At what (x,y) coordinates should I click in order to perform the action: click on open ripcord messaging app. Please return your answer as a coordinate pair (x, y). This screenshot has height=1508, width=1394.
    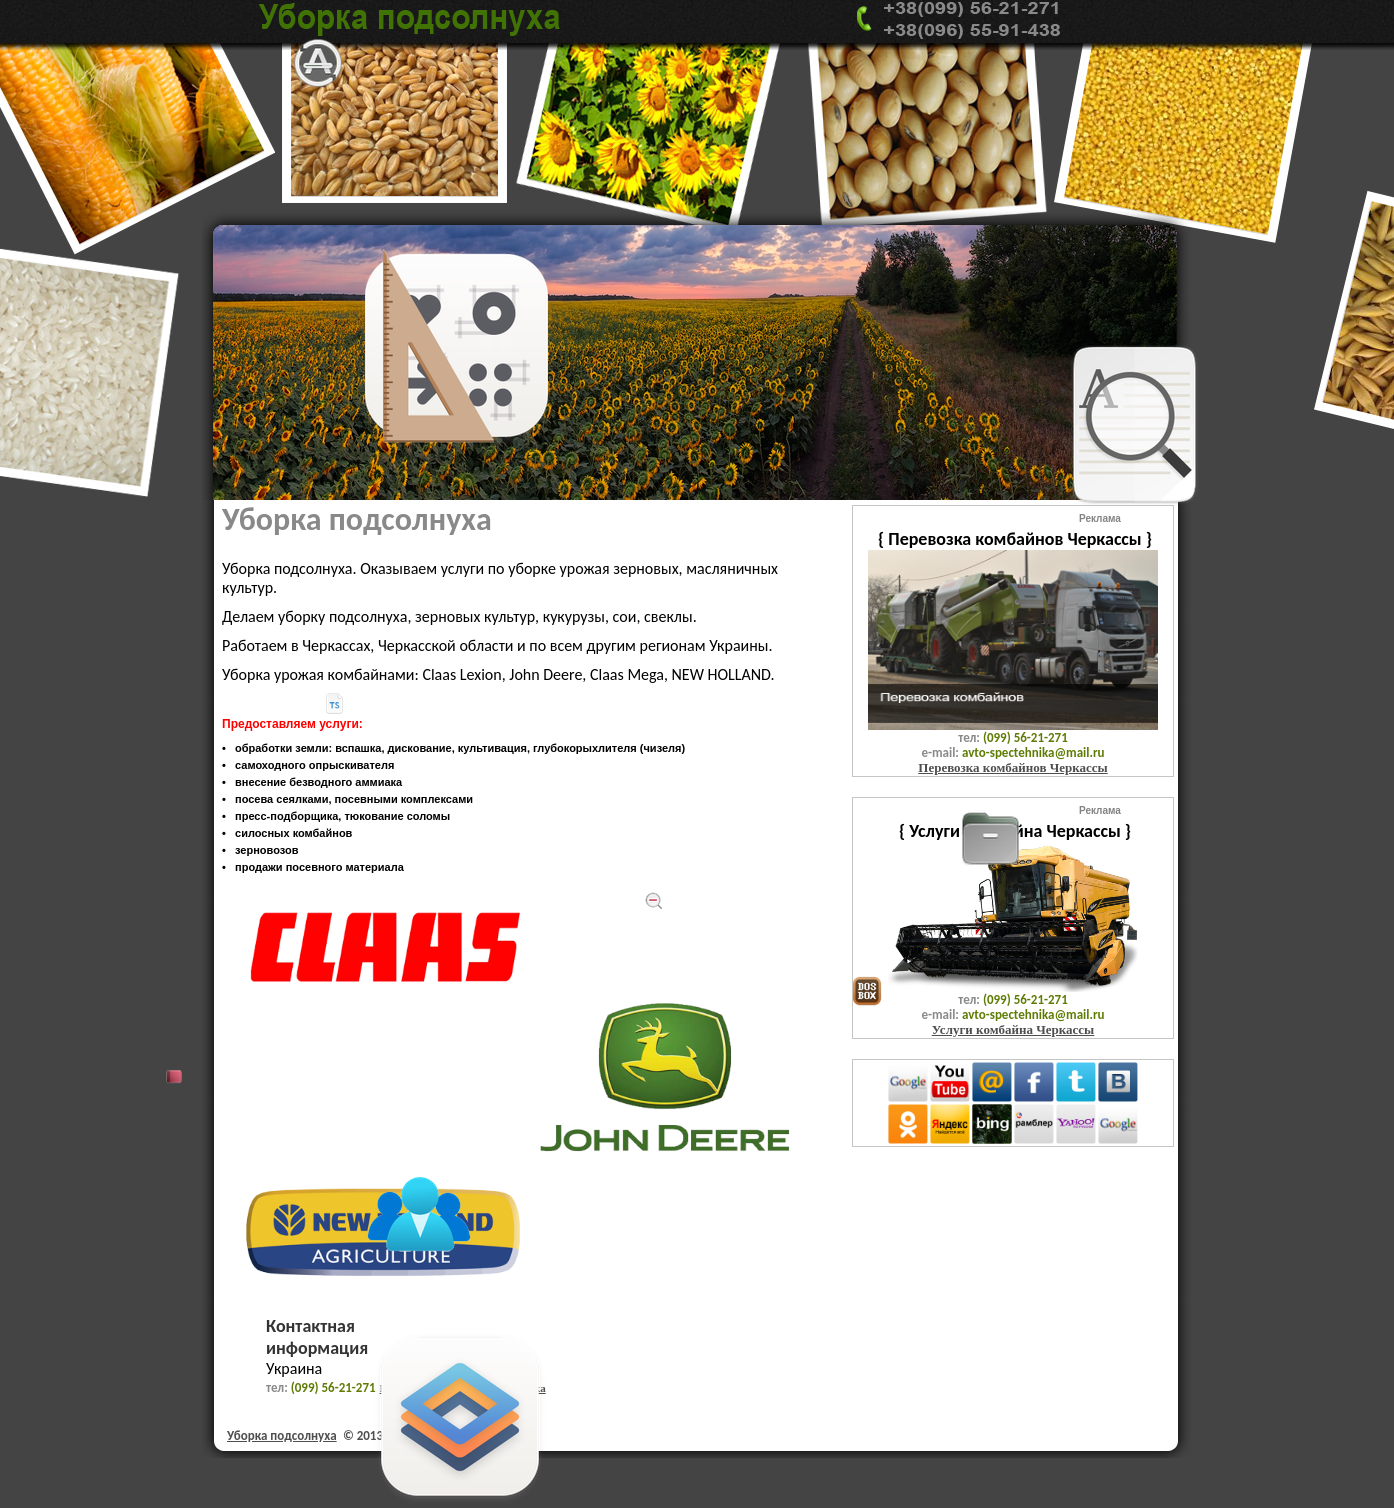
    Looking at the image, I should click on (460, 1417).